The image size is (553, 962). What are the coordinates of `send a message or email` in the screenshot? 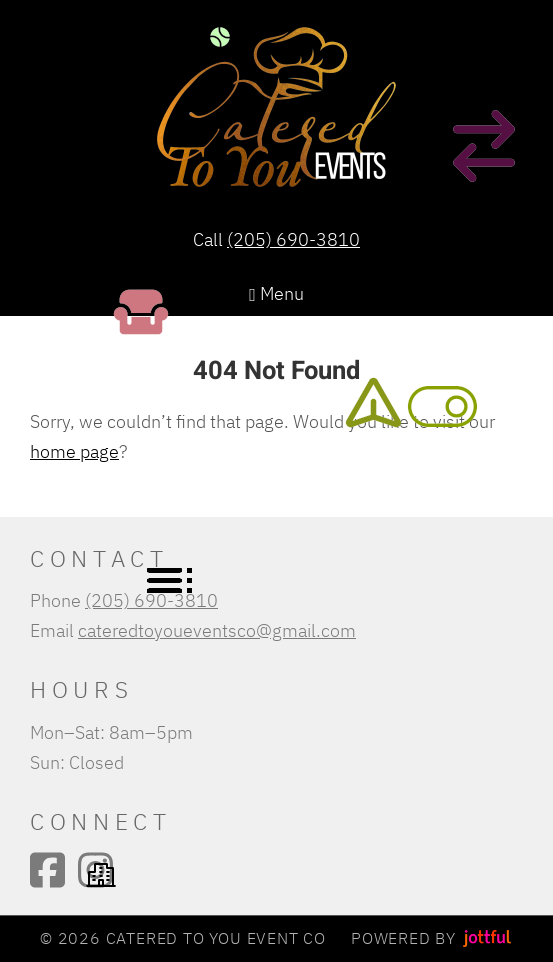 It's located at (373, 403).